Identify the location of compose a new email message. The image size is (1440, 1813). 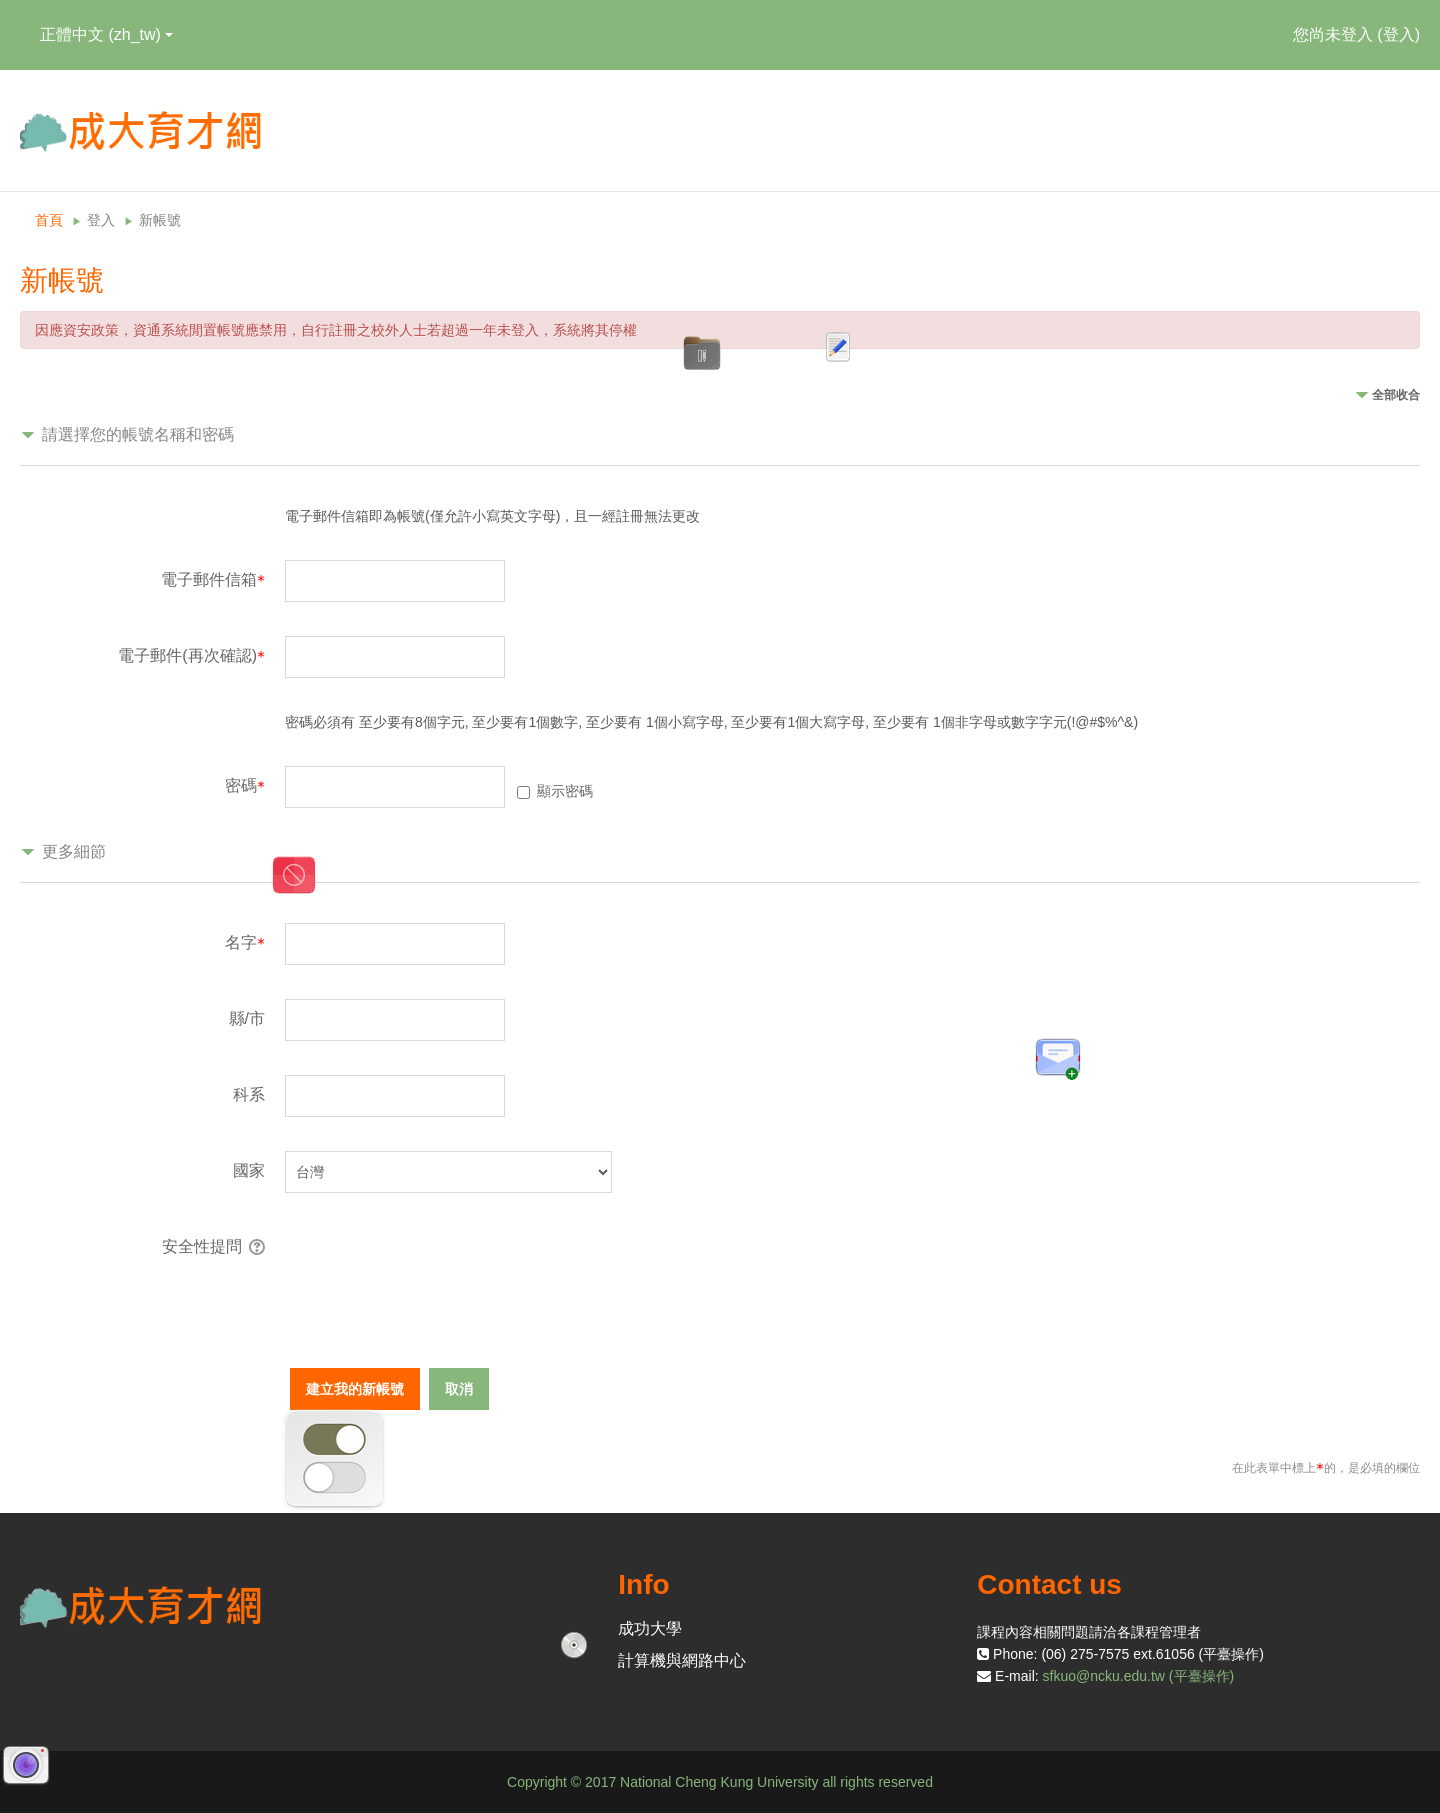
(1058, 1057).